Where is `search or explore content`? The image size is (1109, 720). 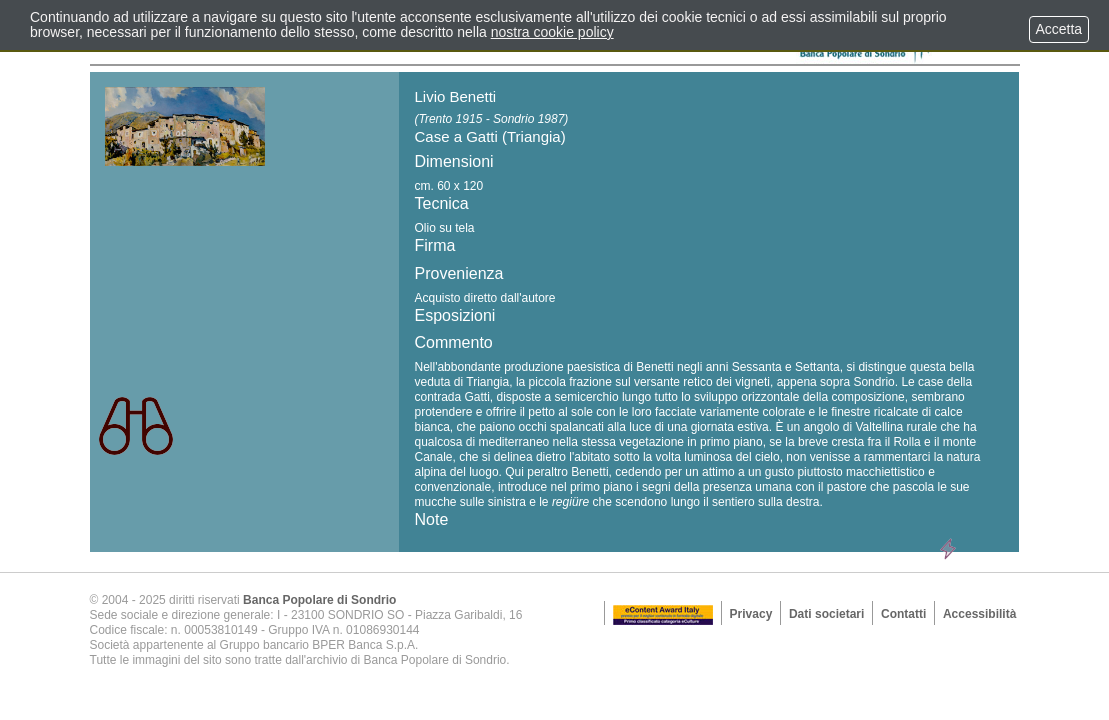 search or explore content is located at coordinates (136, 426).